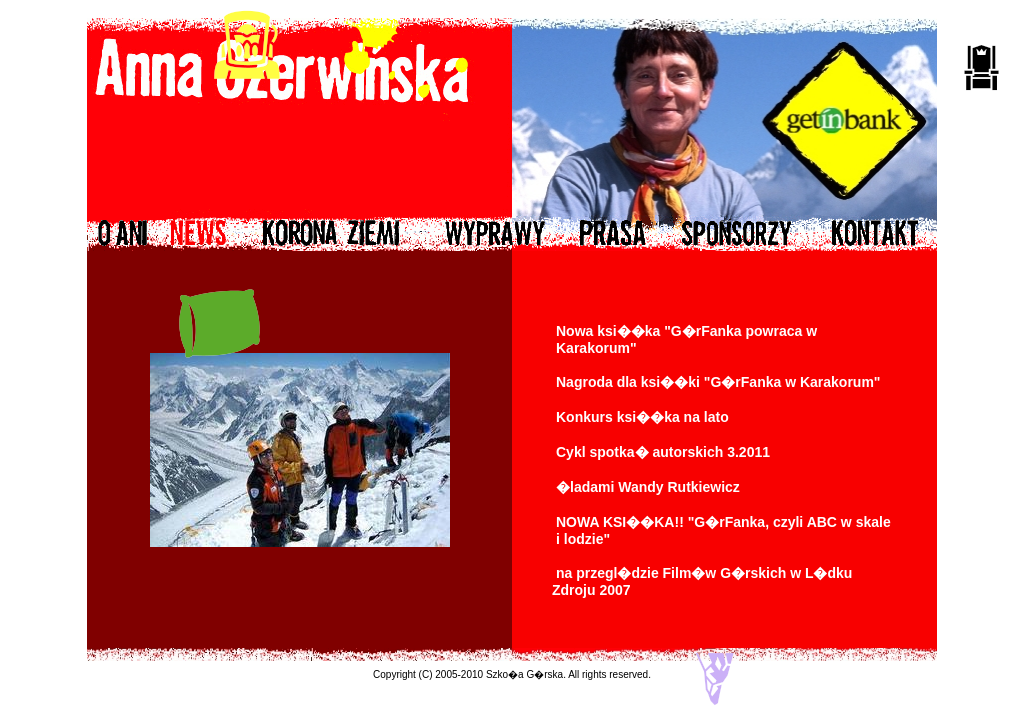 This screenshot has height=720, width=1024. Describe the element at coordinates (219, 323) in the screenshot. I see `indicates sleep mode or rest state` at that location.